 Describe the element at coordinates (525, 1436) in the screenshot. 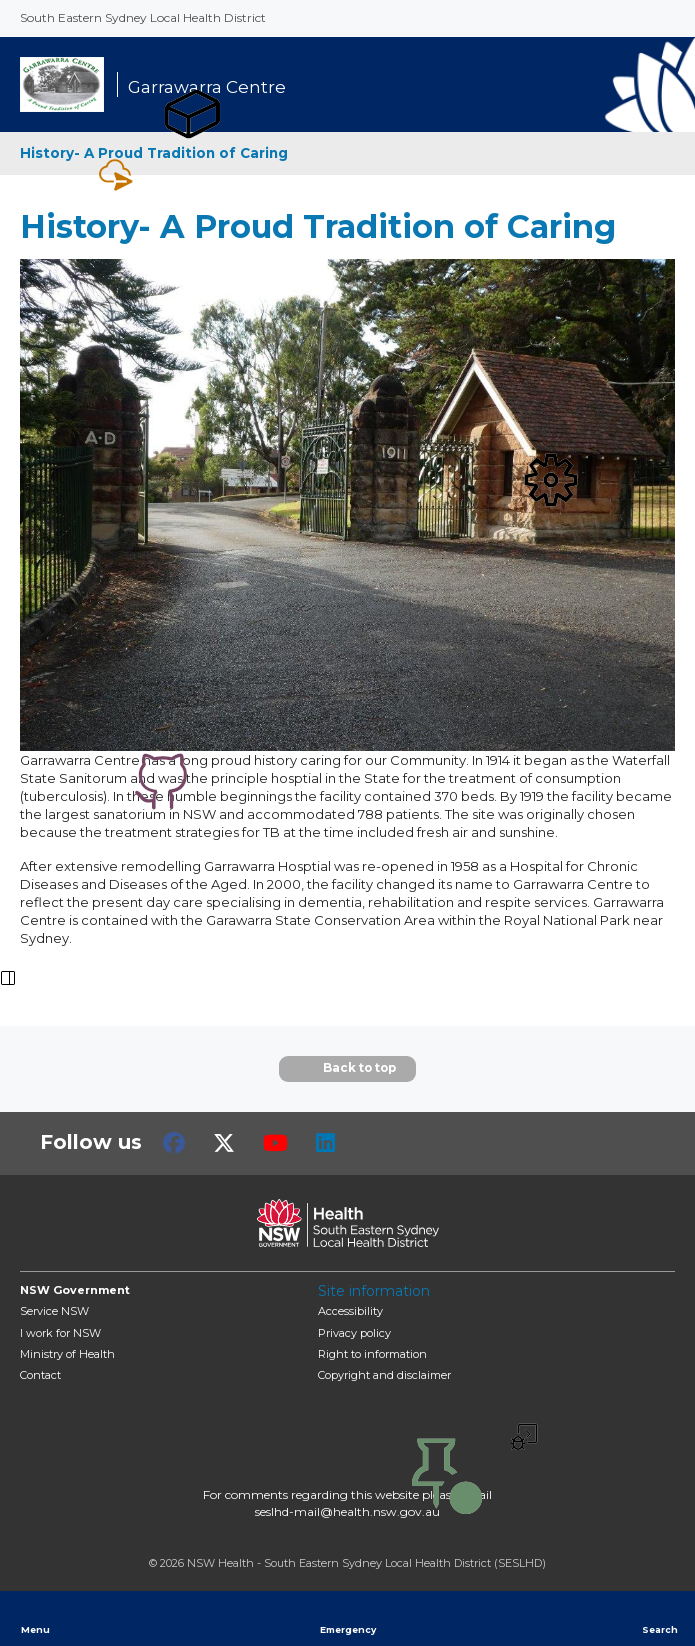

I see `open the debug console` at that location.